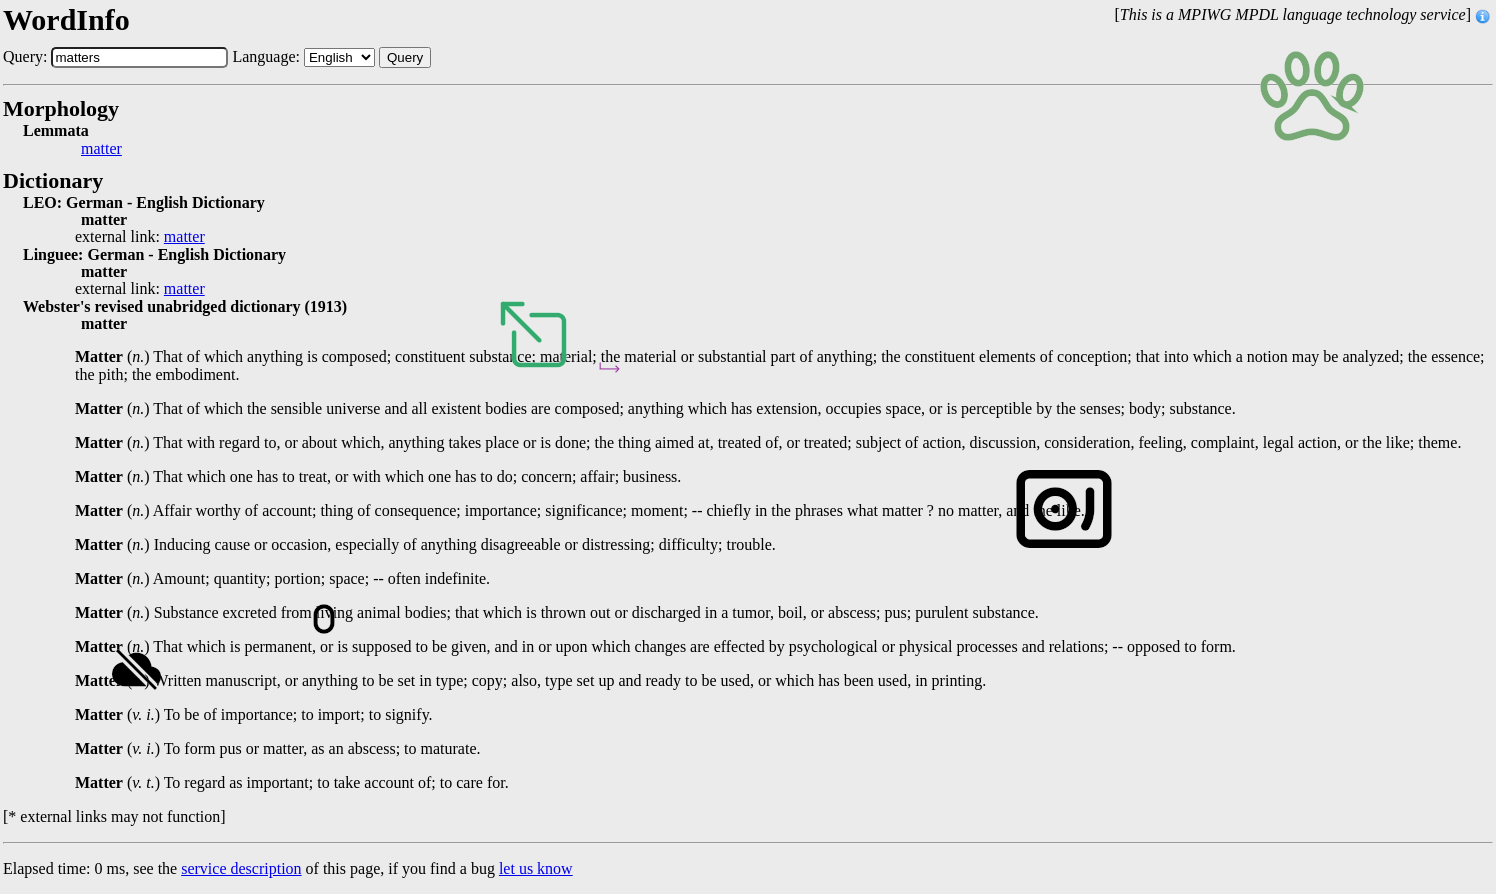 The width and height of the screenshot is (1496, 894). I want to click on access music or audio player, so click(1064, 509).